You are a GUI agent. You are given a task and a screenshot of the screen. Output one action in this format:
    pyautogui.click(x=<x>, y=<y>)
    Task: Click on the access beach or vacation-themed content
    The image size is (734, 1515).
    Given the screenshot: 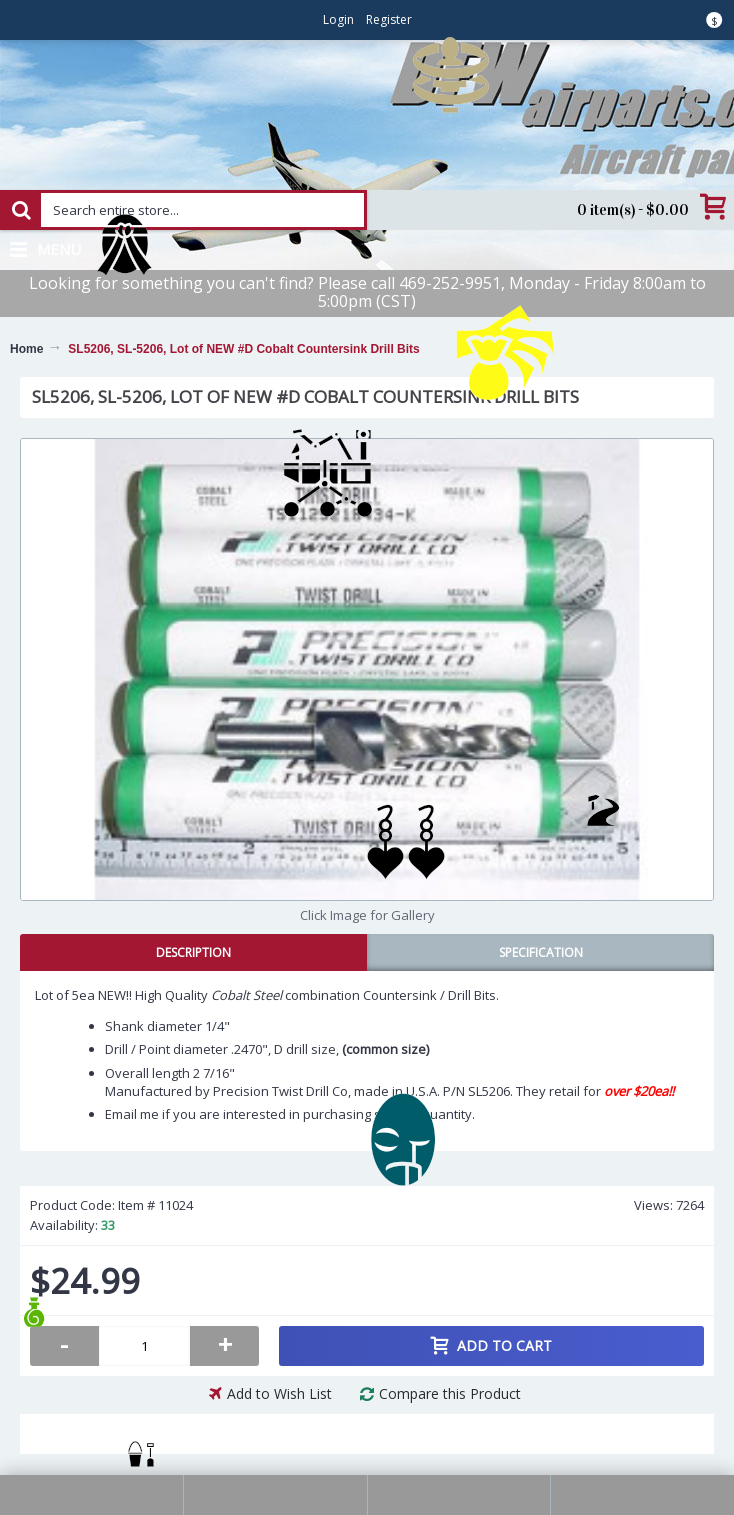 What is the action you would take?
    pyautogui.click(x=141, y=1454)
    